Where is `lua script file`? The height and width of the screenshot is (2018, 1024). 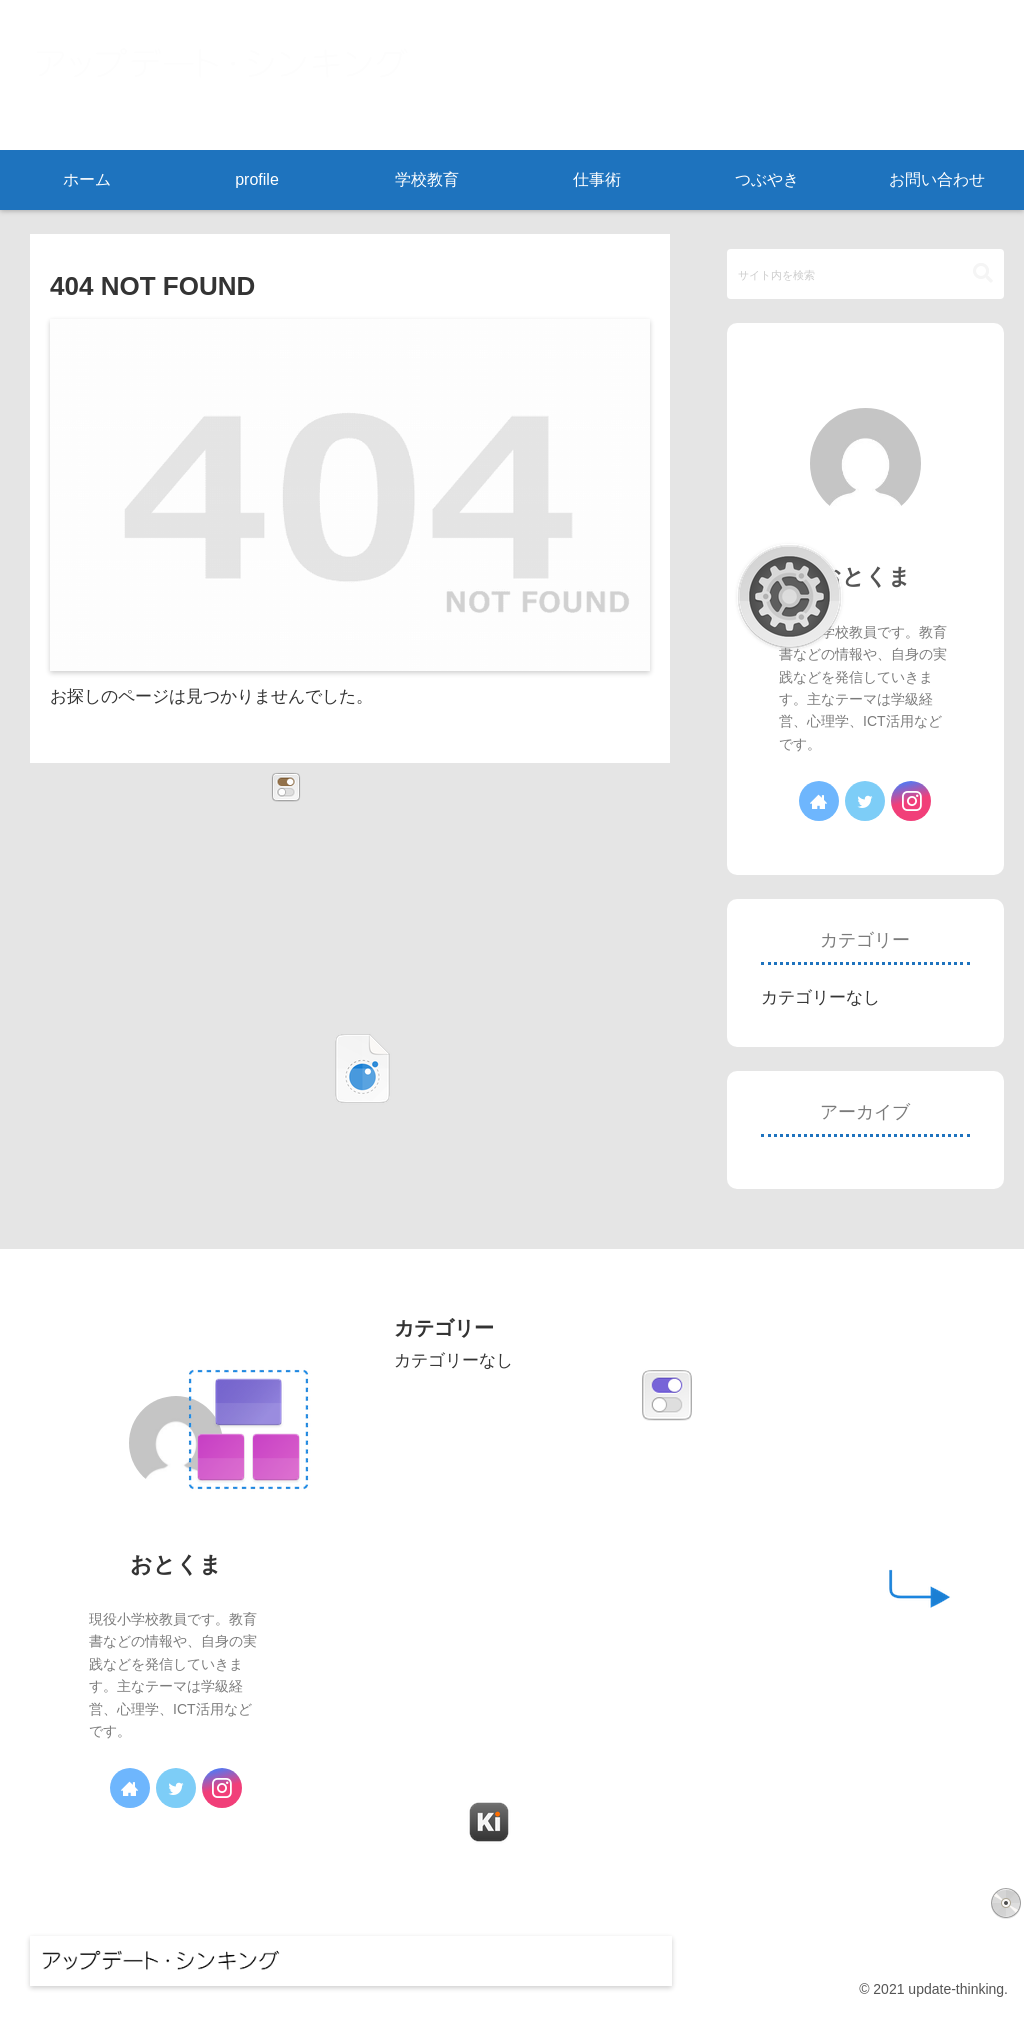 lua script file is located at coordinates (362, 1068).